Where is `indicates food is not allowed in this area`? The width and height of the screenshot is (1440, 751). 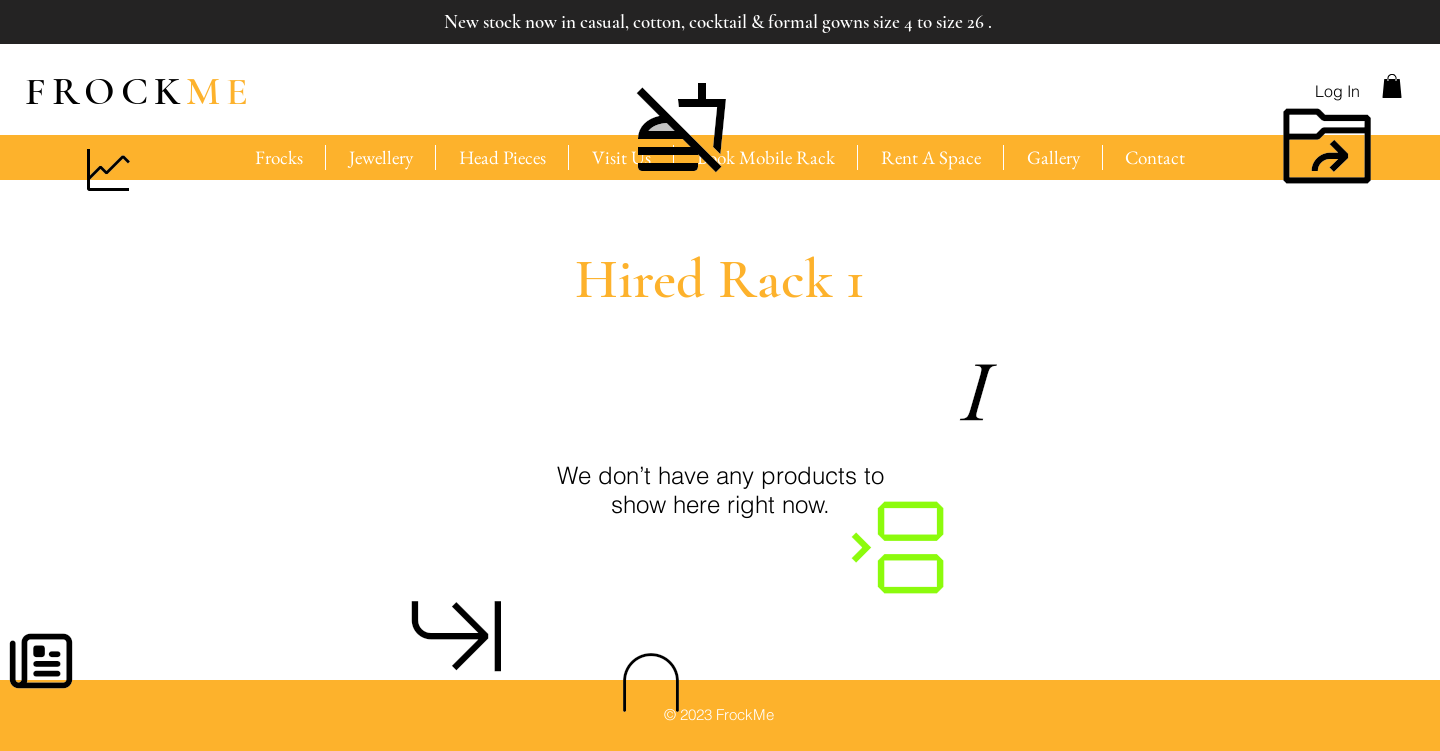
indicates food is not allowed in this area is located at coordinates (682, 127).